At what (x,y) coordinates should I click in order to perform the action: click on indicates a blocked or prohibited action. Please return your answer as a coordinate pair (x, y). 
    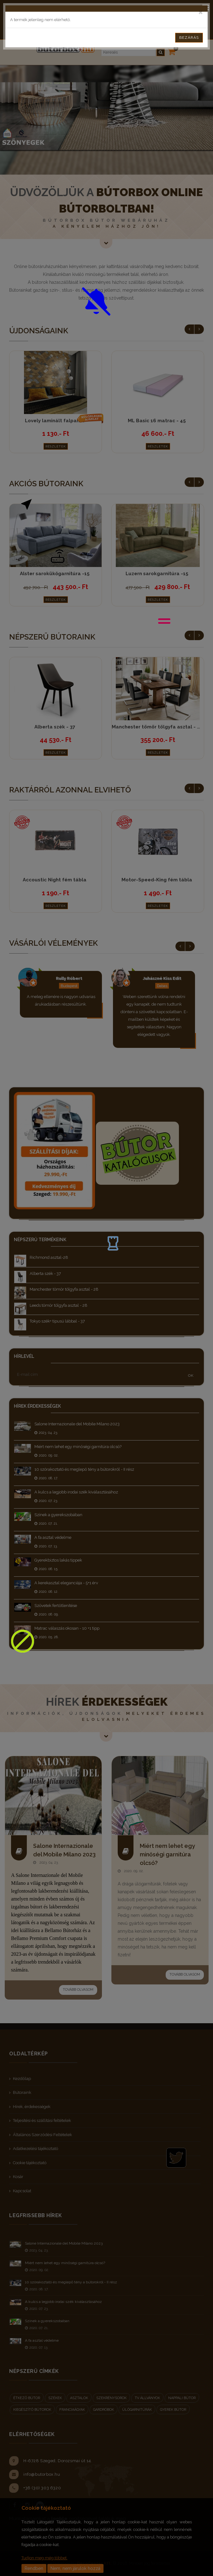
    Looking at the image, I should click on (22, 1641).